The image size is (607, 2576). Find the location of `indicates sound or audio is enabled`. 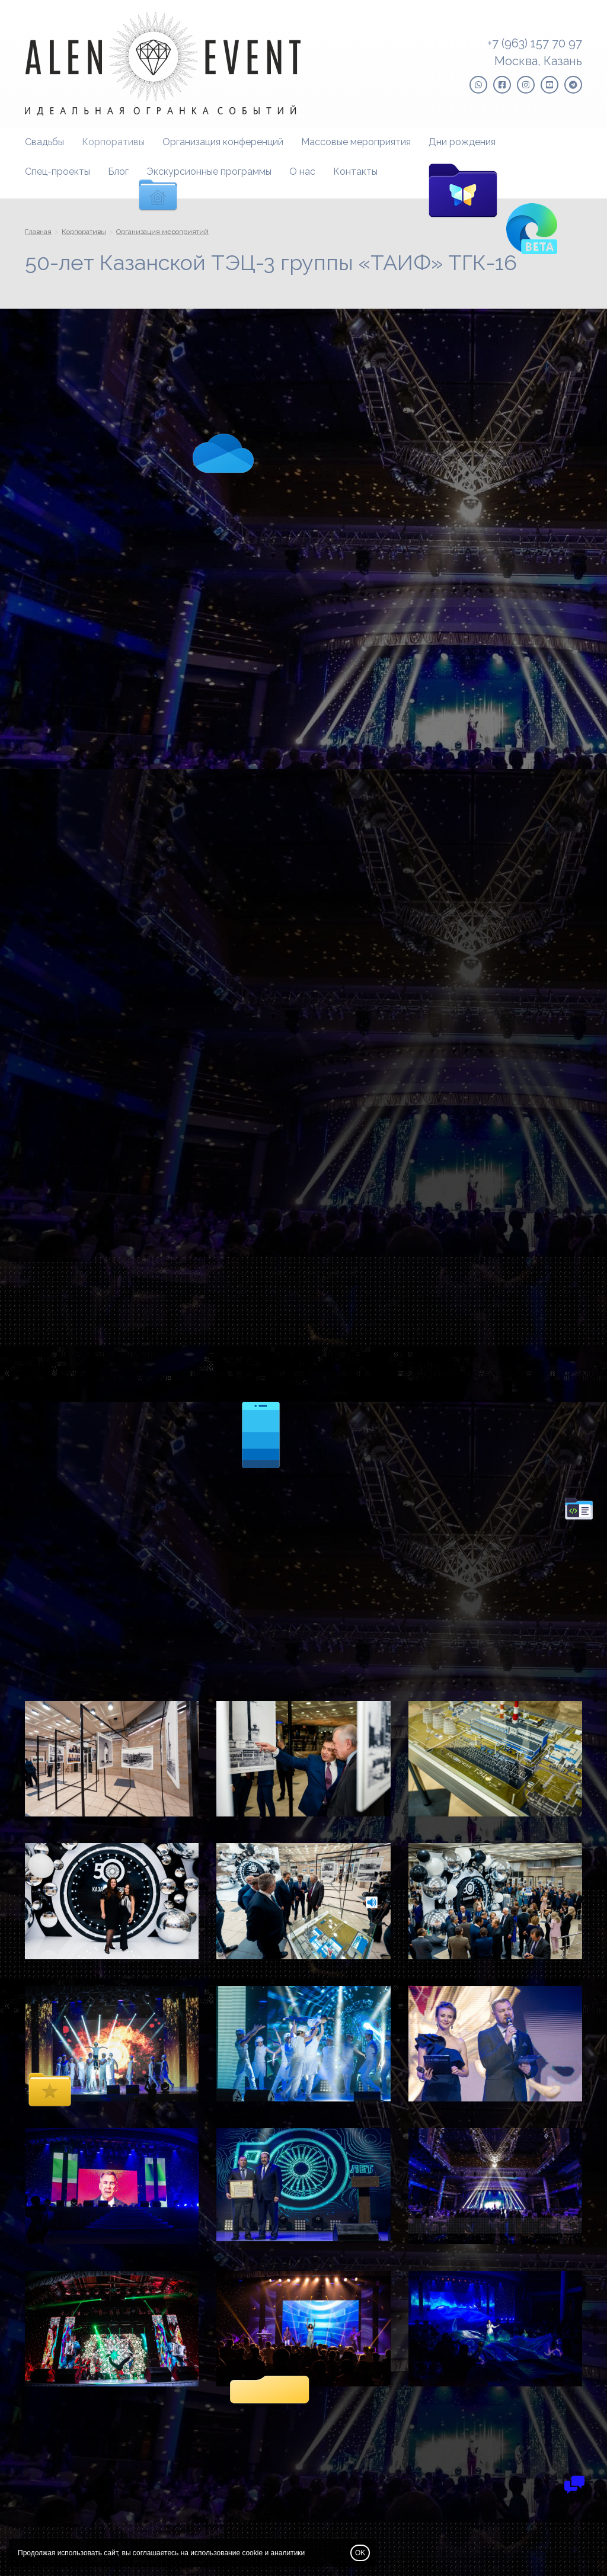

indicates sound or audio is enabled is located at coordinates (381, 1893).